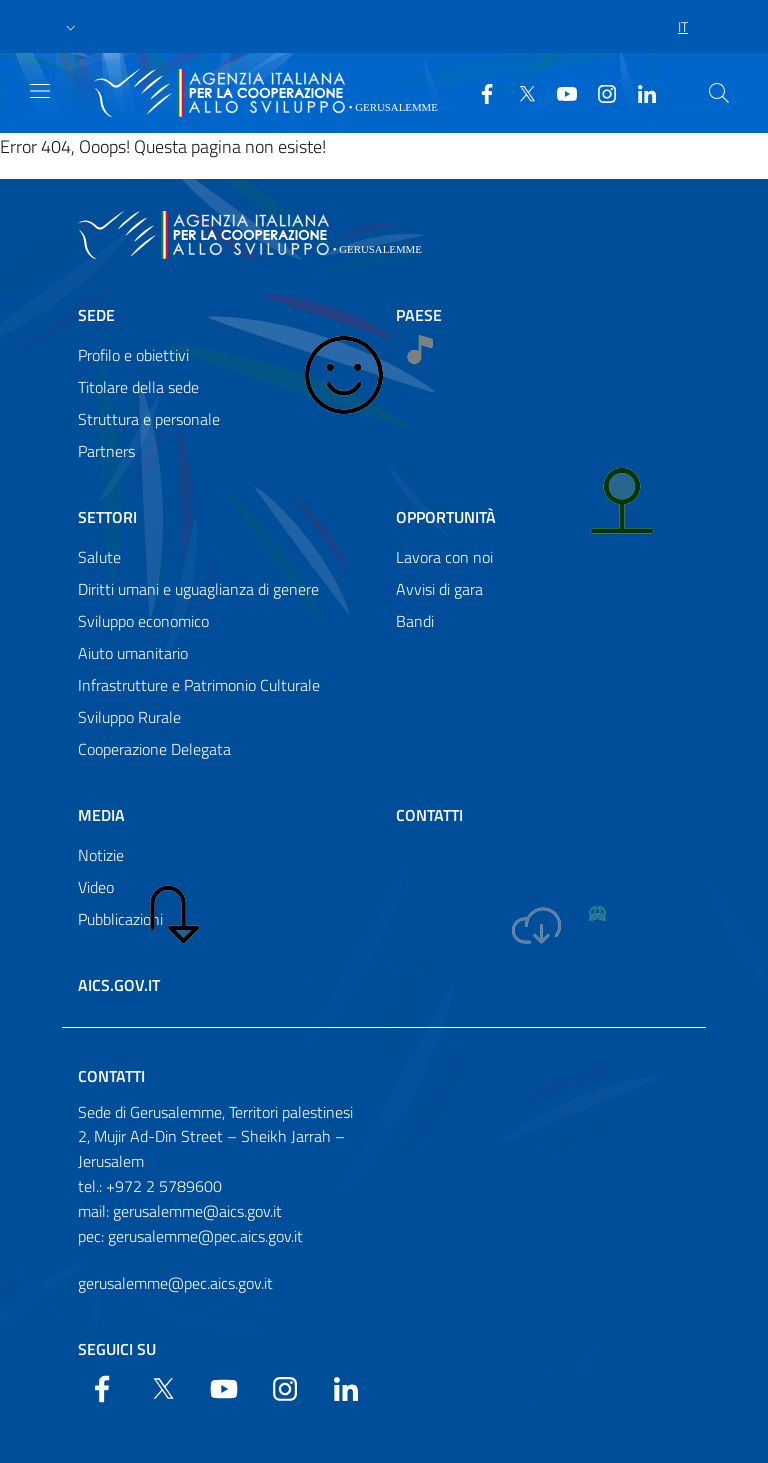 The height and width of the screenshot is (1463, 768). I want to click on browse hats or headwear options, so click(597, 914).